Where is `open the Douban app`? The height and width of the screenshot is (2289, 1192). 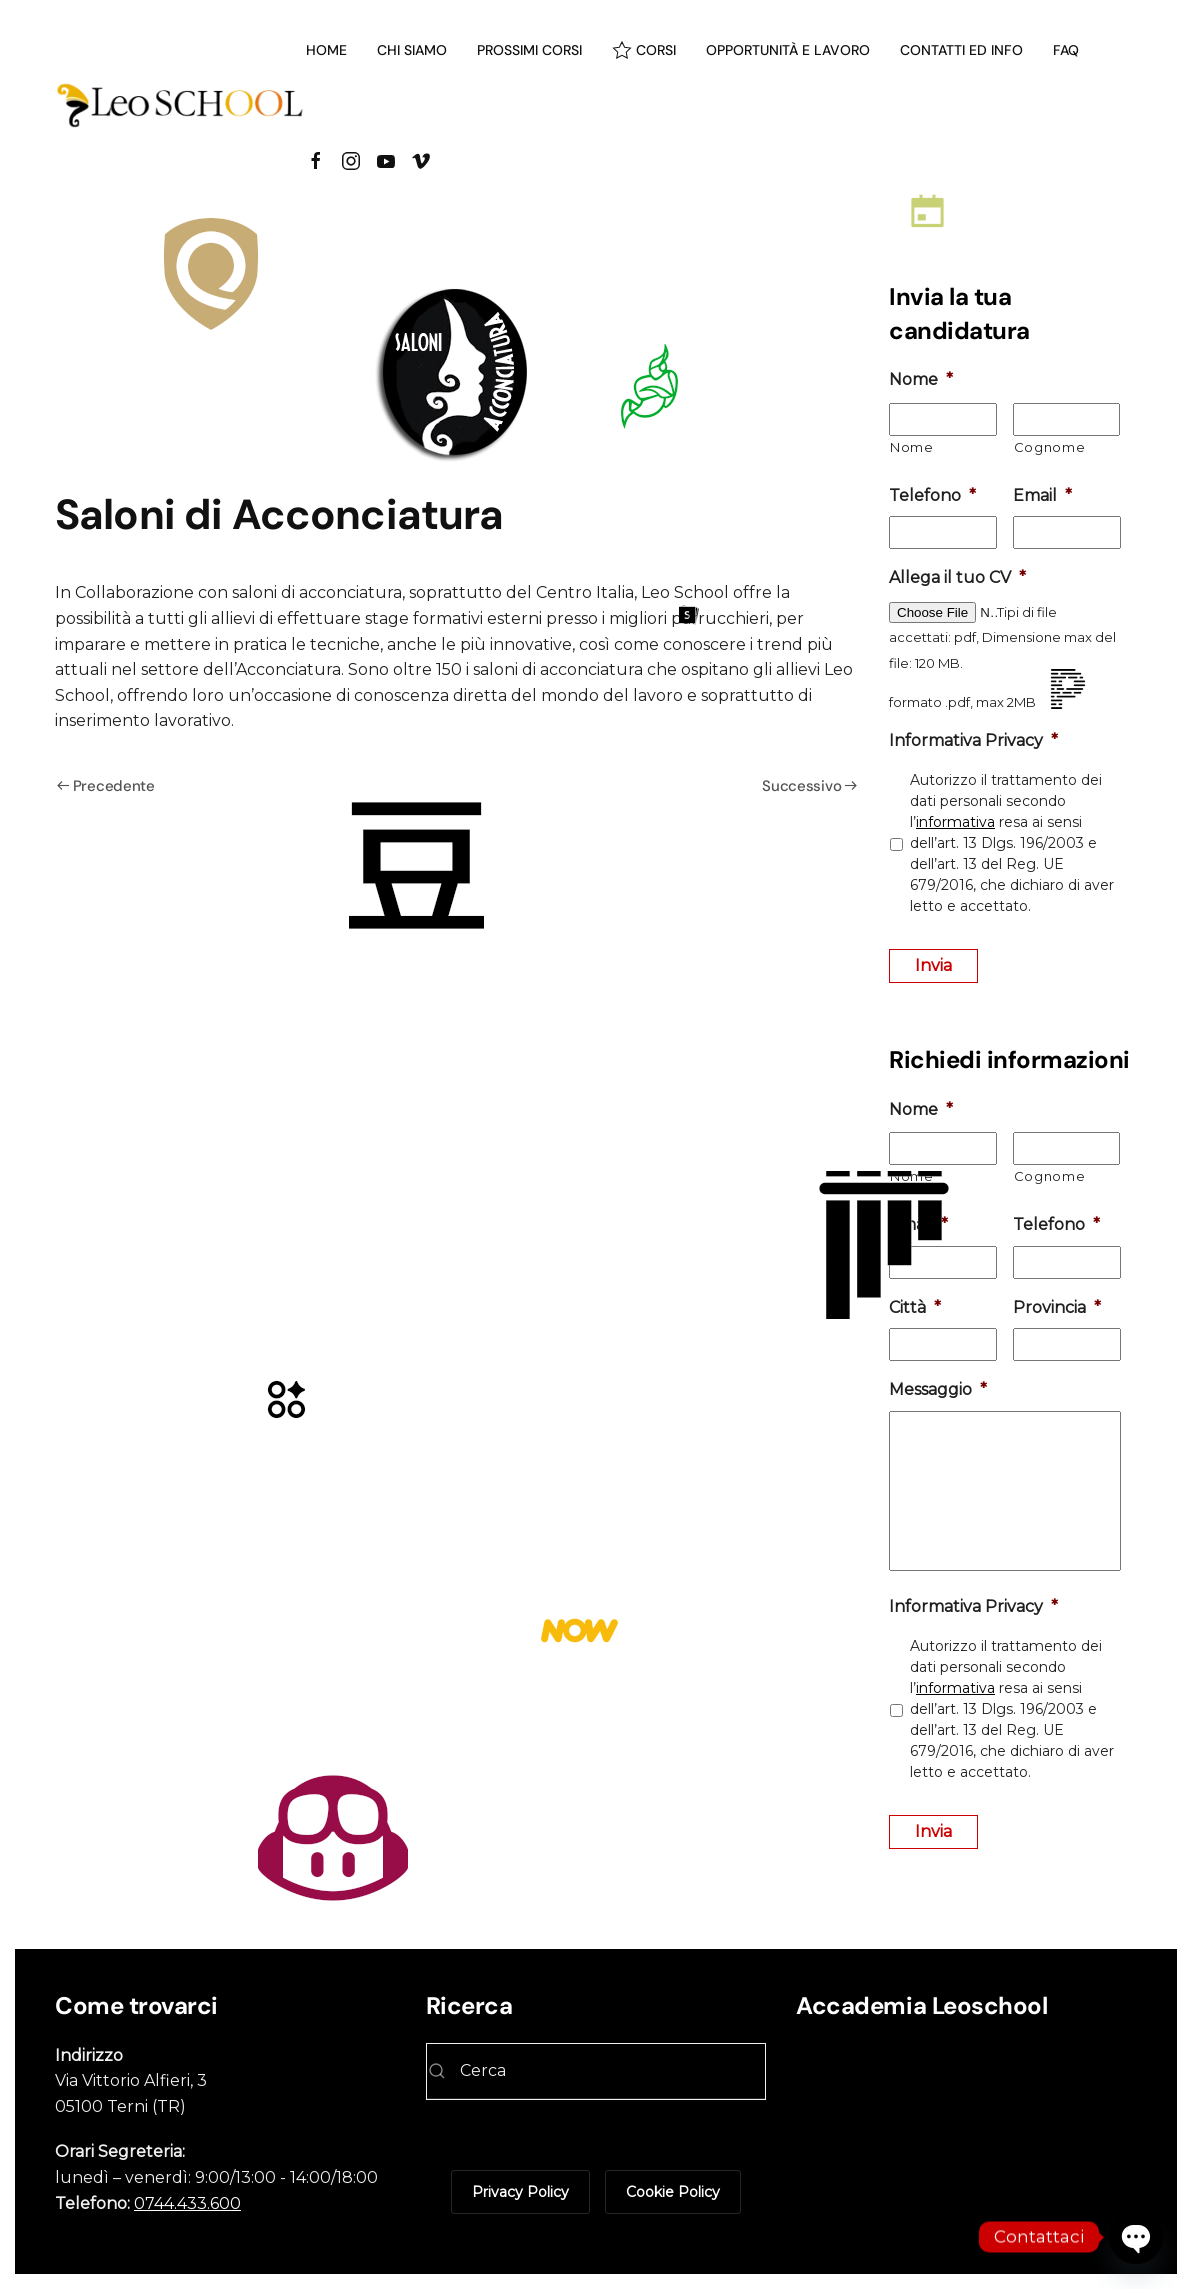 open the Douban app is located at coordinates (416, 865).